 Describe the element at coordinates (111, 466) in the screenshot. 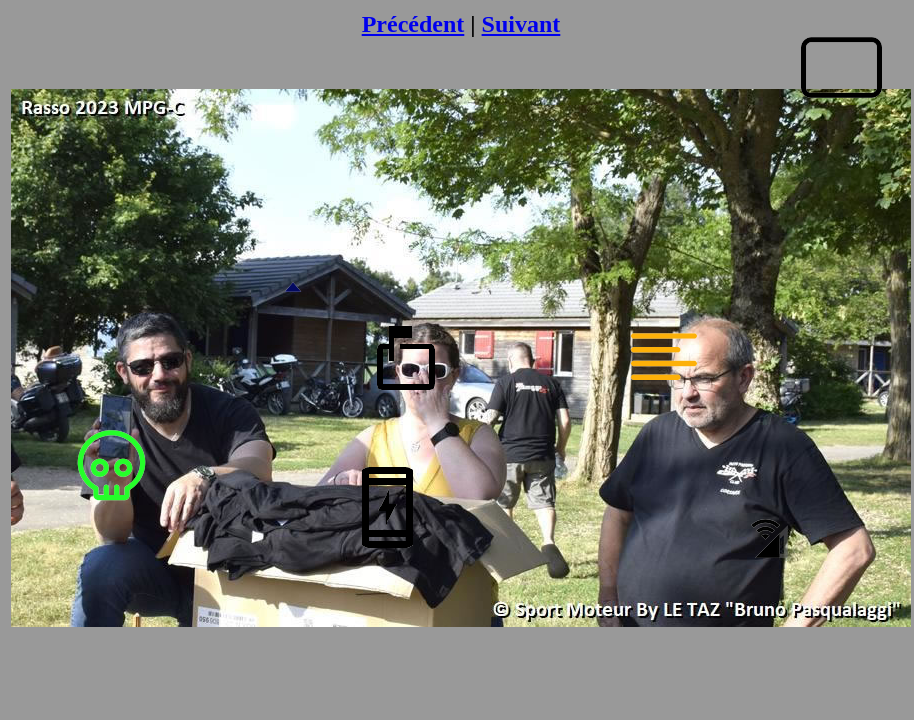

I see `indicates danger or fatal error` at that location.